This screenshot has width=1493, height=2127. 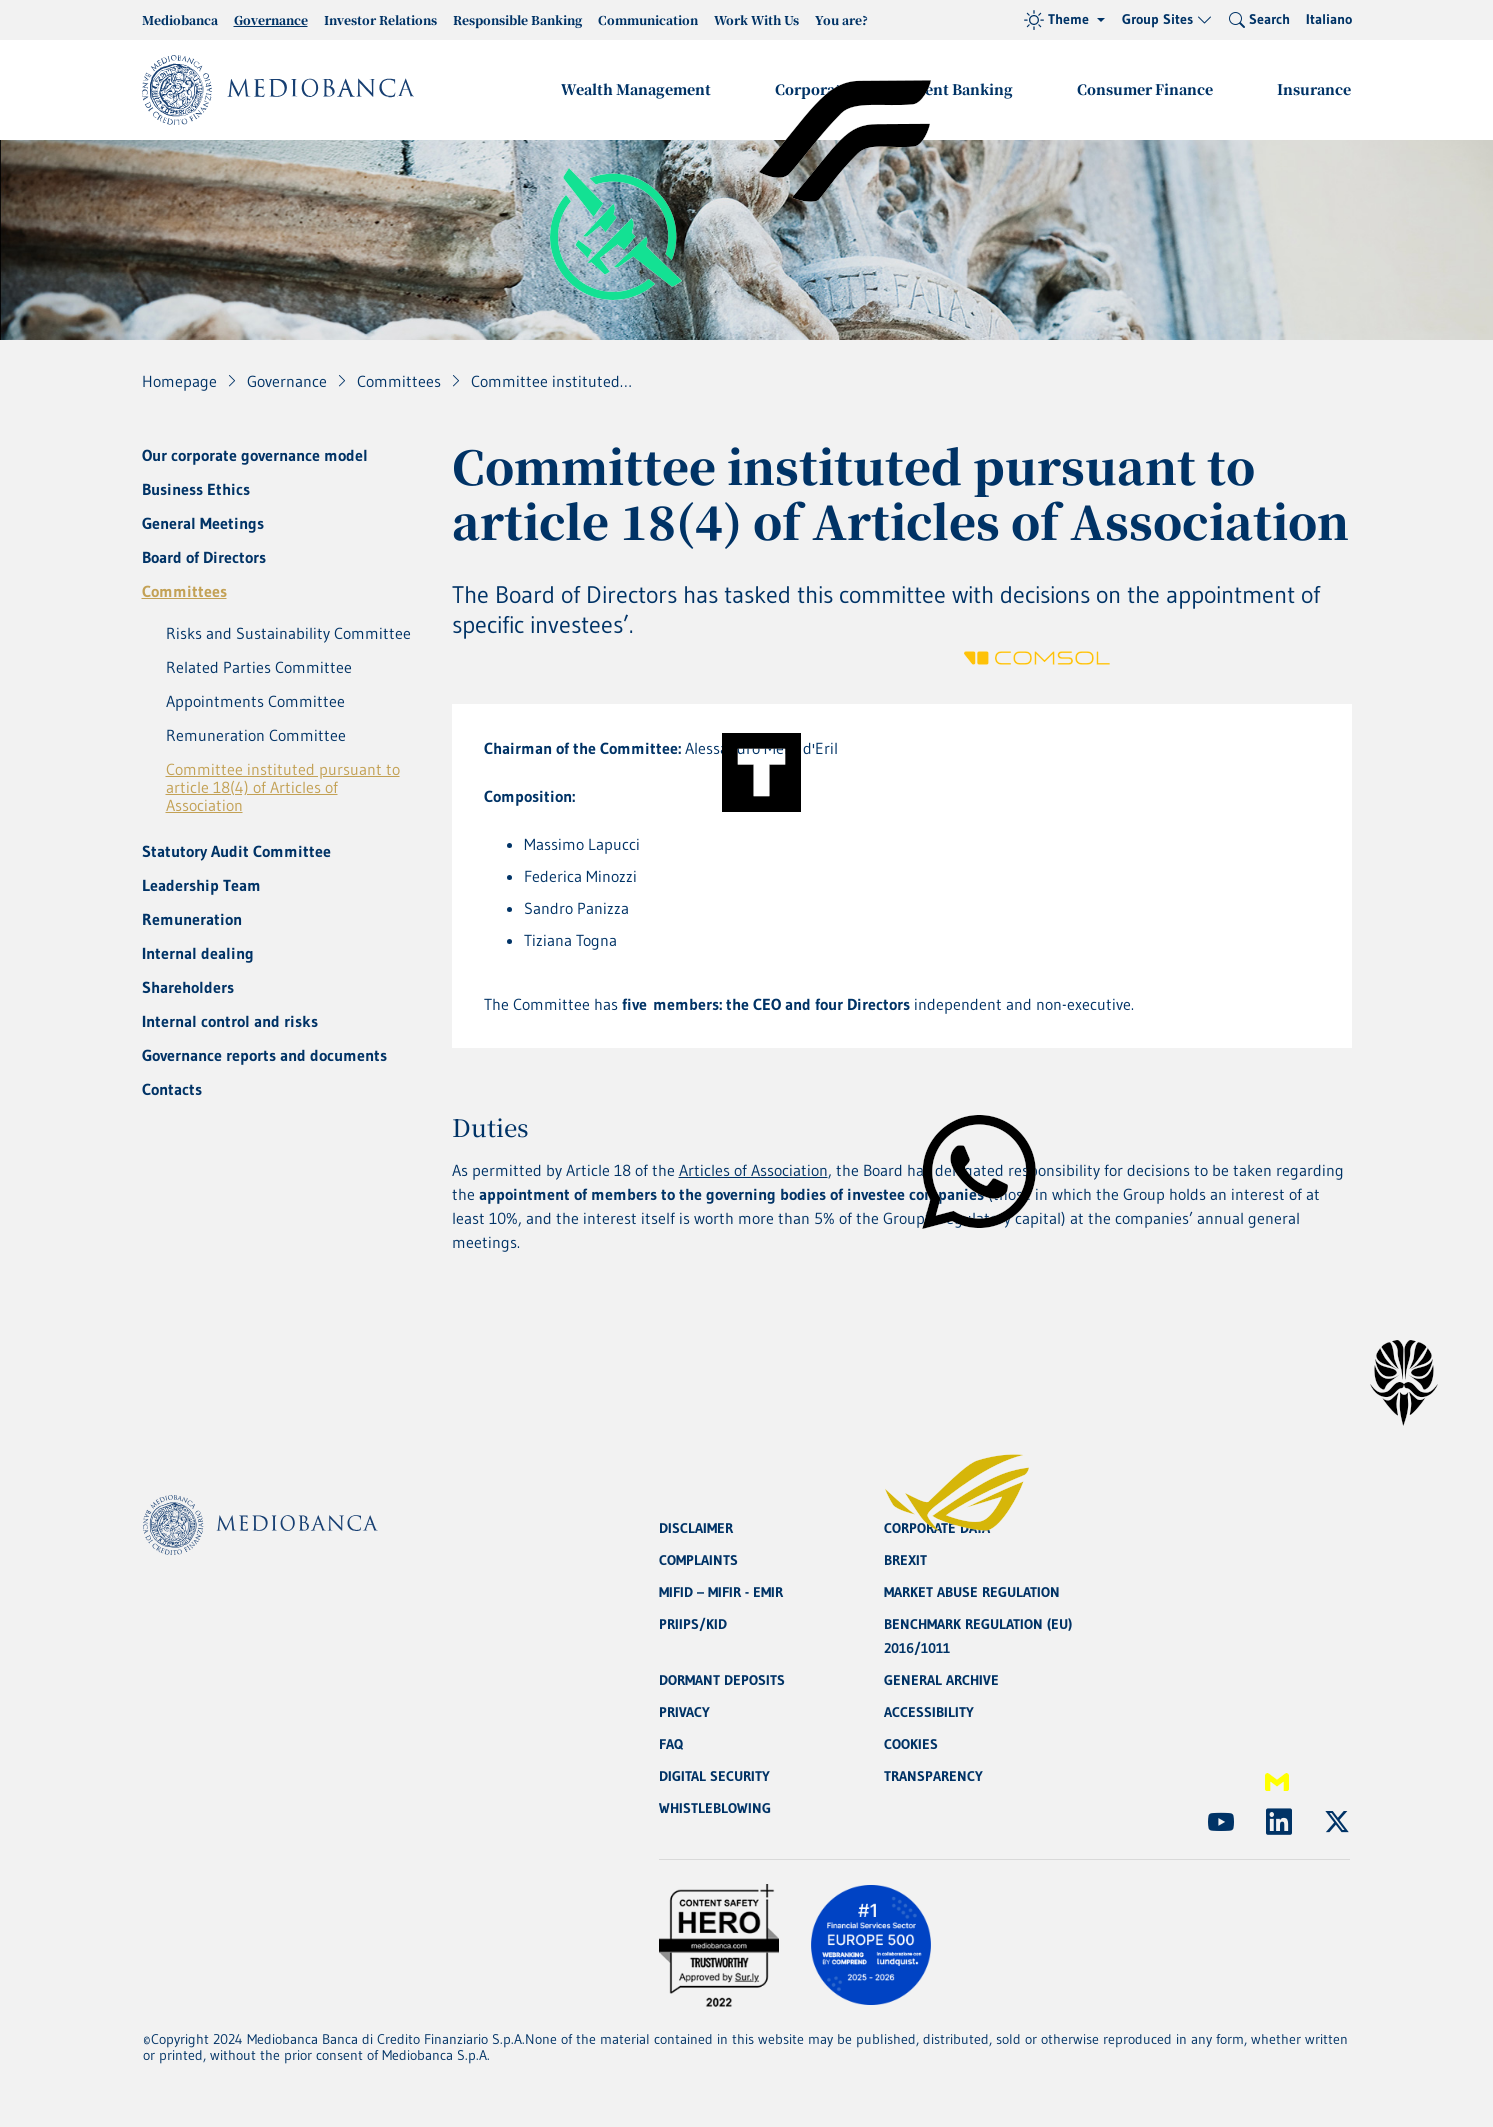 What do you see at coordinates (761, 772) in the screenshot?
I see `open the TV Time app` at bounding box center [761, 772].